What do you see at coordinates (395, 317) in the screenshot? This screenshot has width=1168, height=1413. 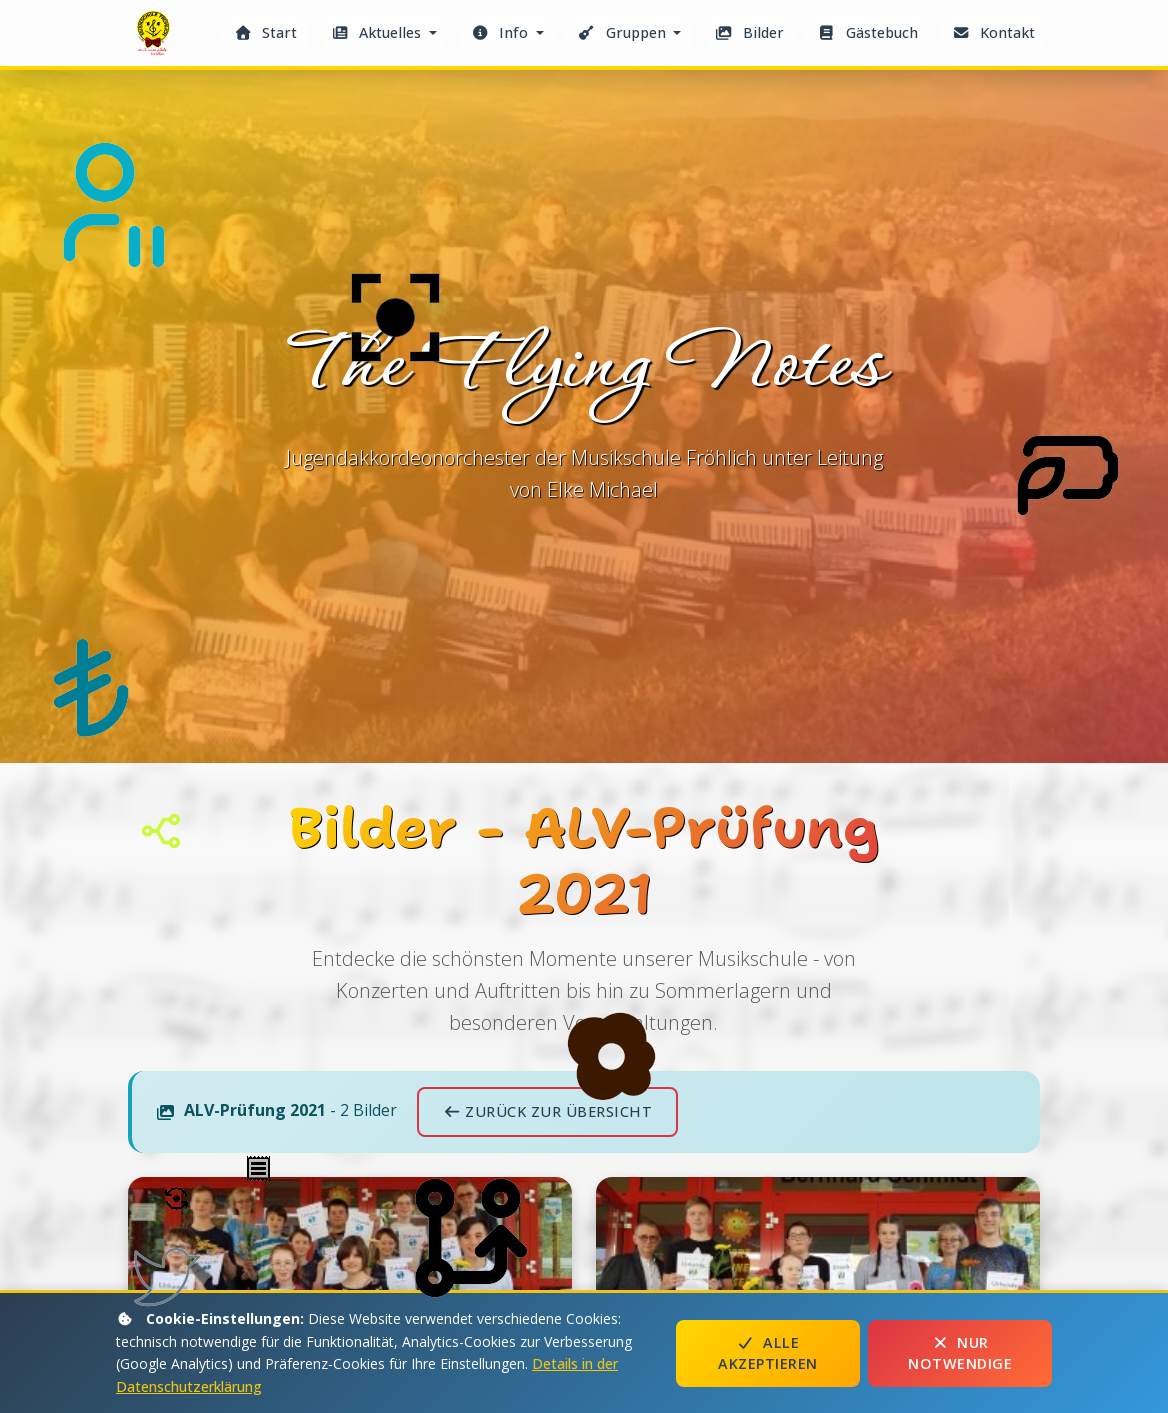 I see `center focus on the current subject` at bounding box center [395, 317].